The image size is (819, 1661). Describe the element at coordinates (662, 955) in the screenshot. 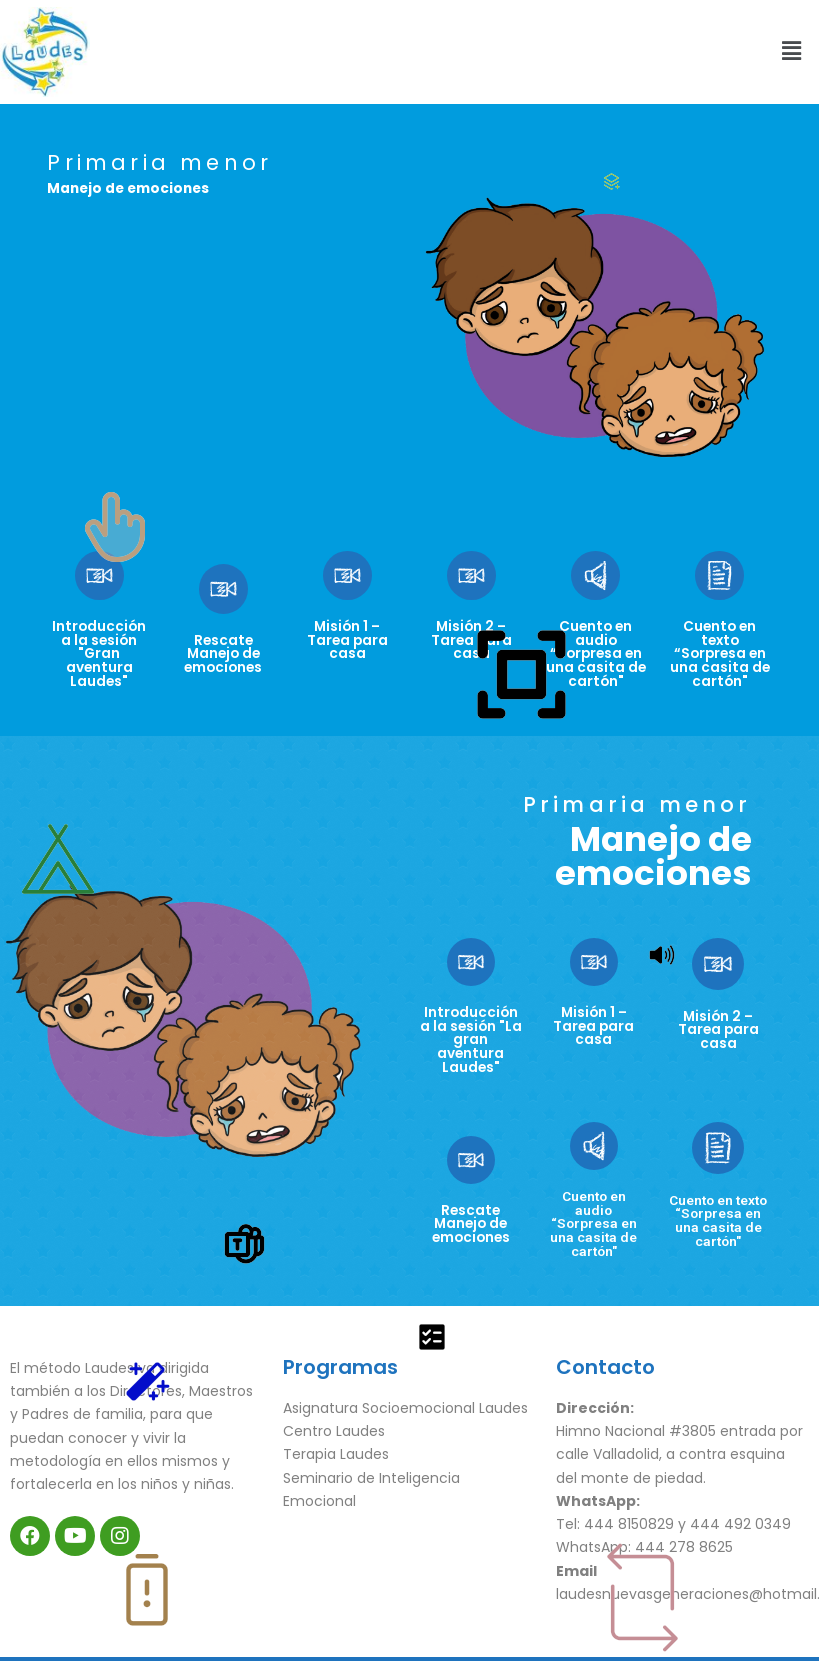

I see `volume is set to high` at that location.